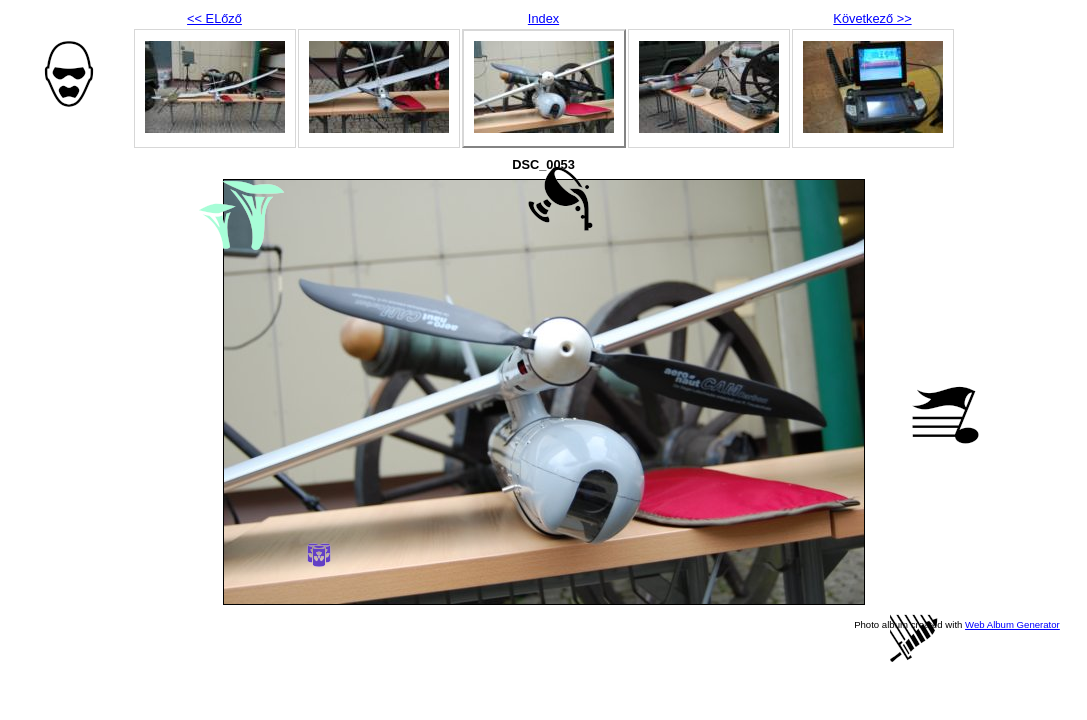 The width and height of the screenshot is (1087, 720). Describe the element at coordinates (913, 638) in the screenshot. I see `attack or combat action button` at that location.